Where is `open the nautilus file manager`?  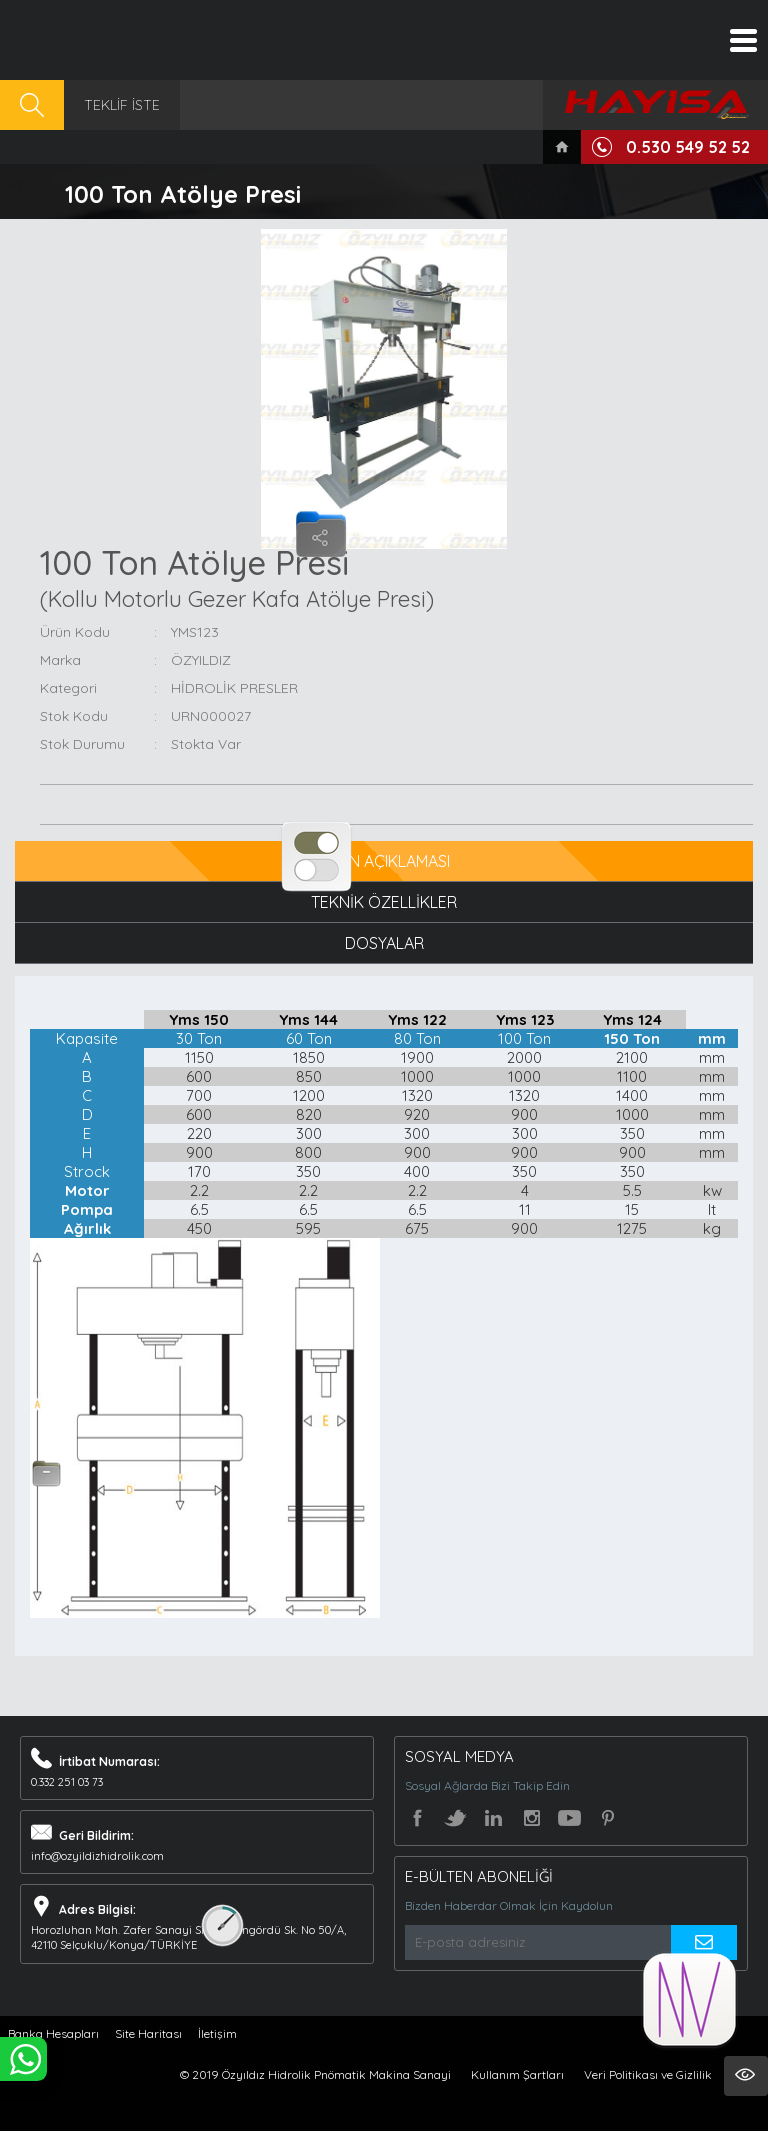 open the nautilus file manager is located at coordinates (46, 1473).